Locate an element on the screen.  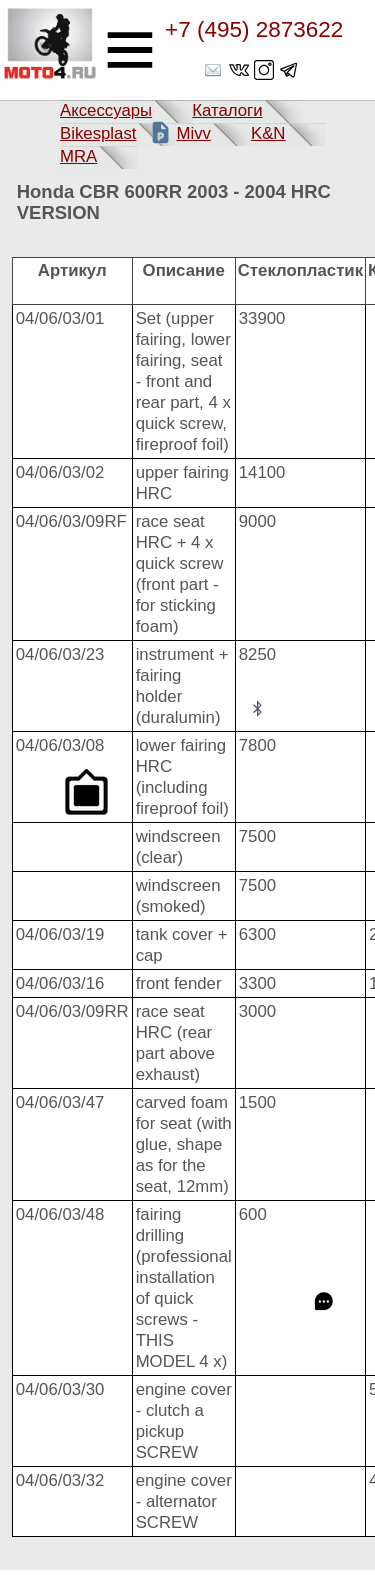
view photo in a decorative frame is located at coordinates (86, 793).